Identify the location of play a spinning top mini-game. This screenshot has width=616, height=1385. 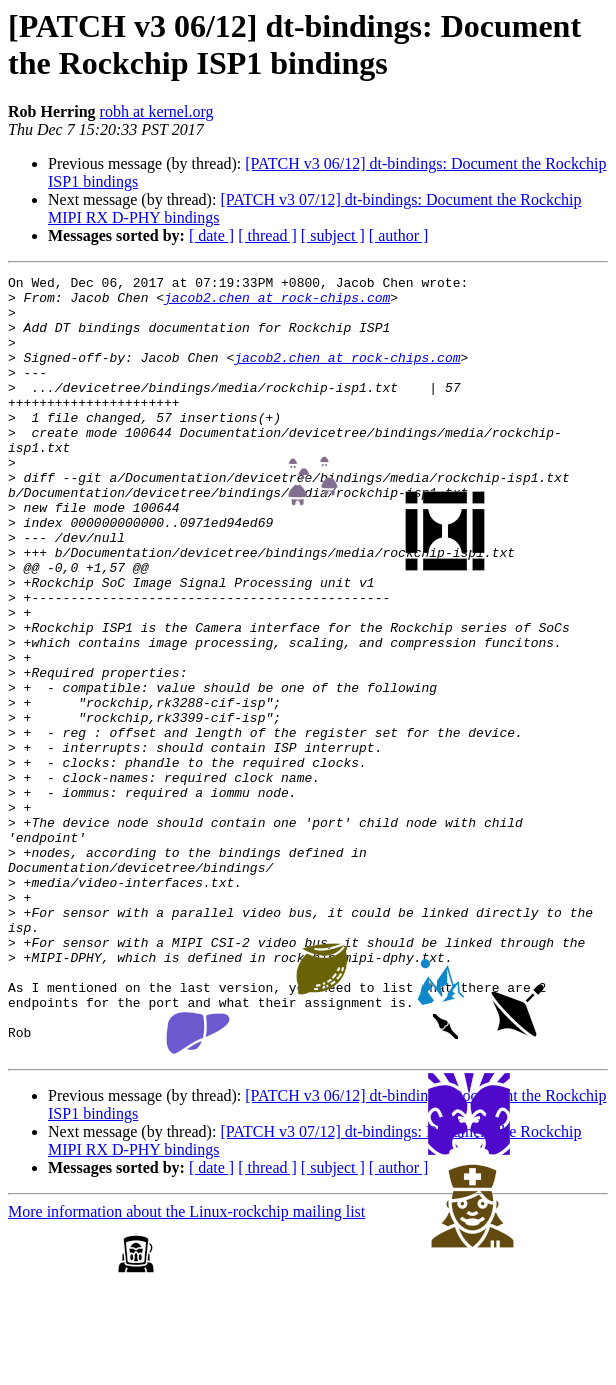
(517, 1010).